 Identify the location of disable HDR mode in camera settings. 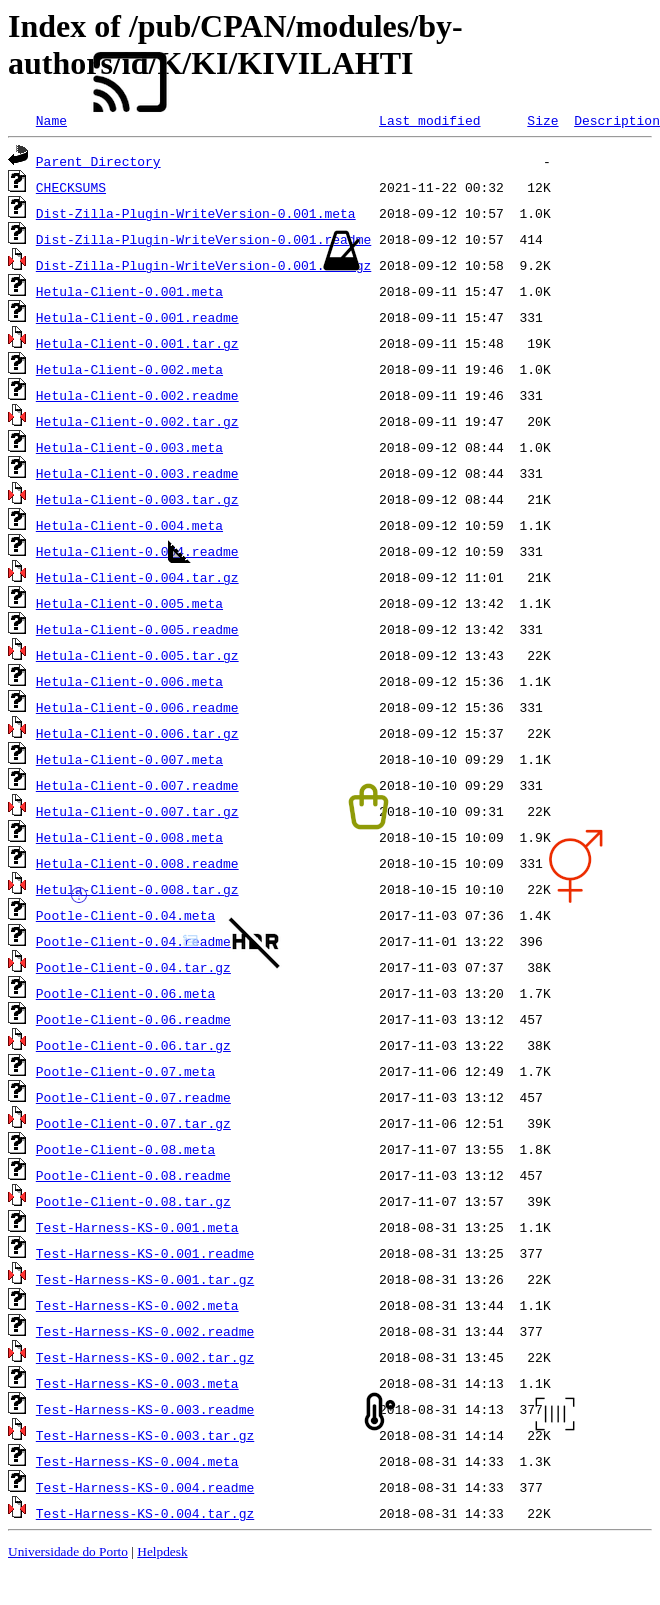
(255, 941).